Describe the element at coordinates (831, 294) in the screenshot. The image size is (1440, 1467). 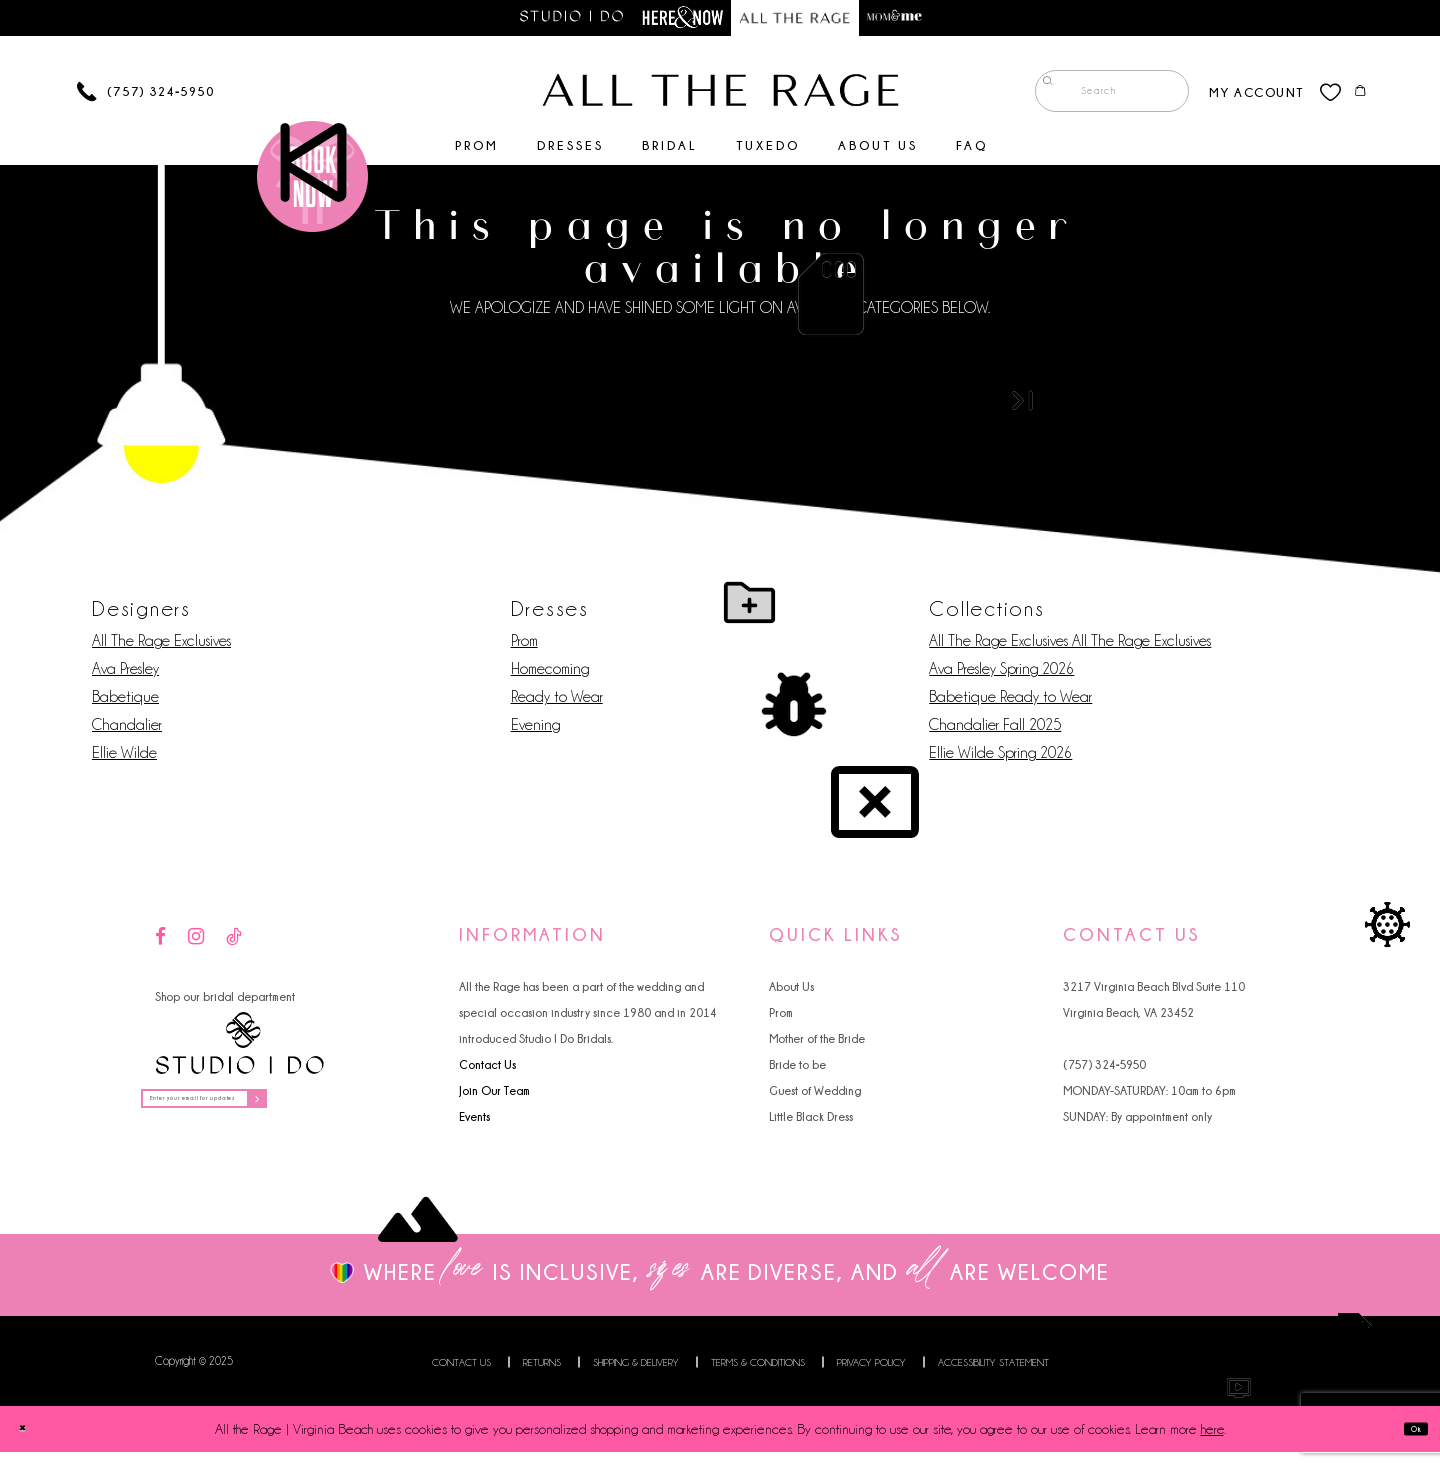
I see `access external storage or sd card` at that location.